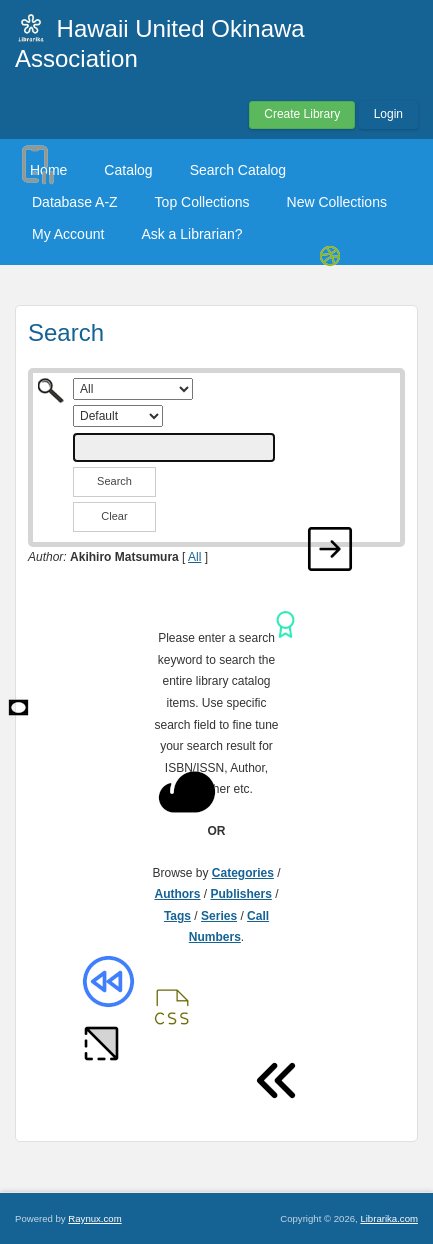 The width and height of the screenshot is (433, 1244). Describe the element at coordinates (101, 1043) in the screenshot. I see `invert current selection` at that location.